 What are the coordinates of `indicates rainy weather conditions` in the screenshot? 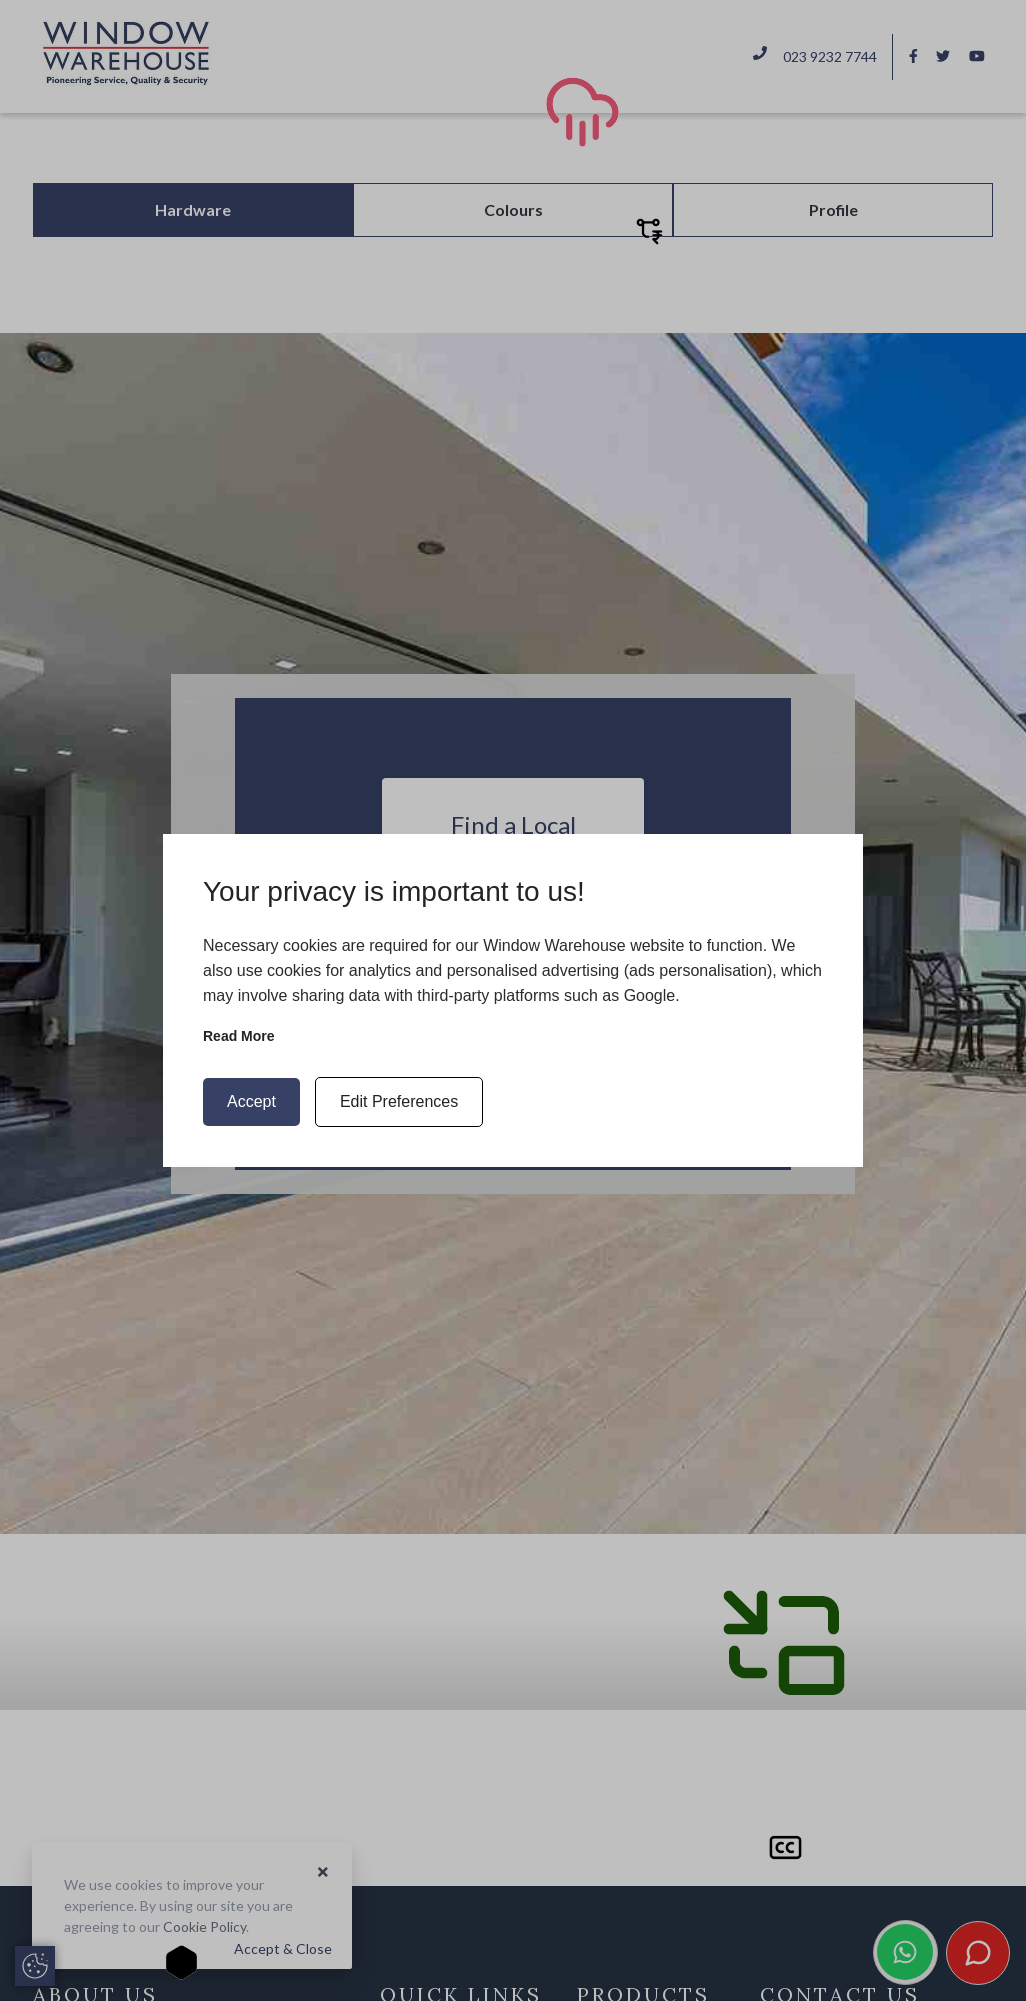 It's located at (582, 110).